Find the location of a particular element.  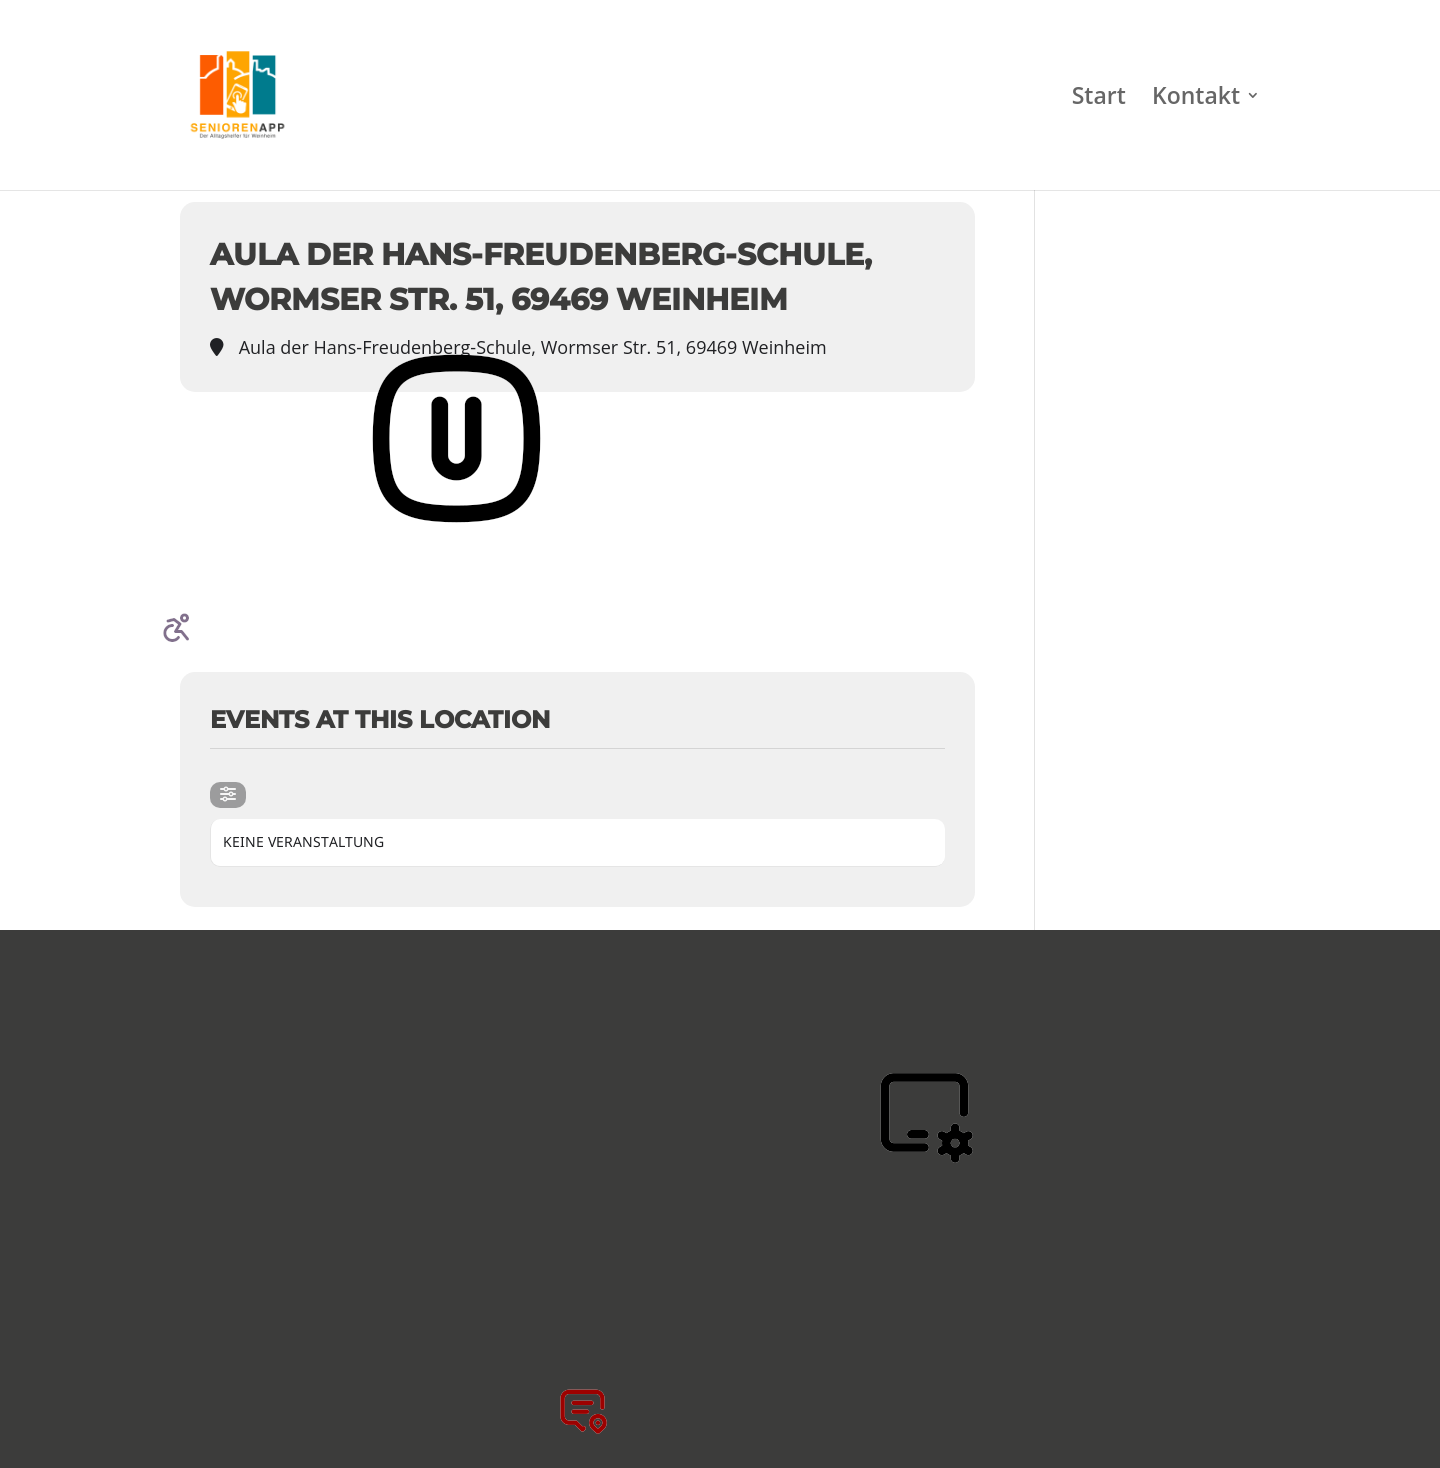

access tablet display settings is located at coordinates (924, 1112).